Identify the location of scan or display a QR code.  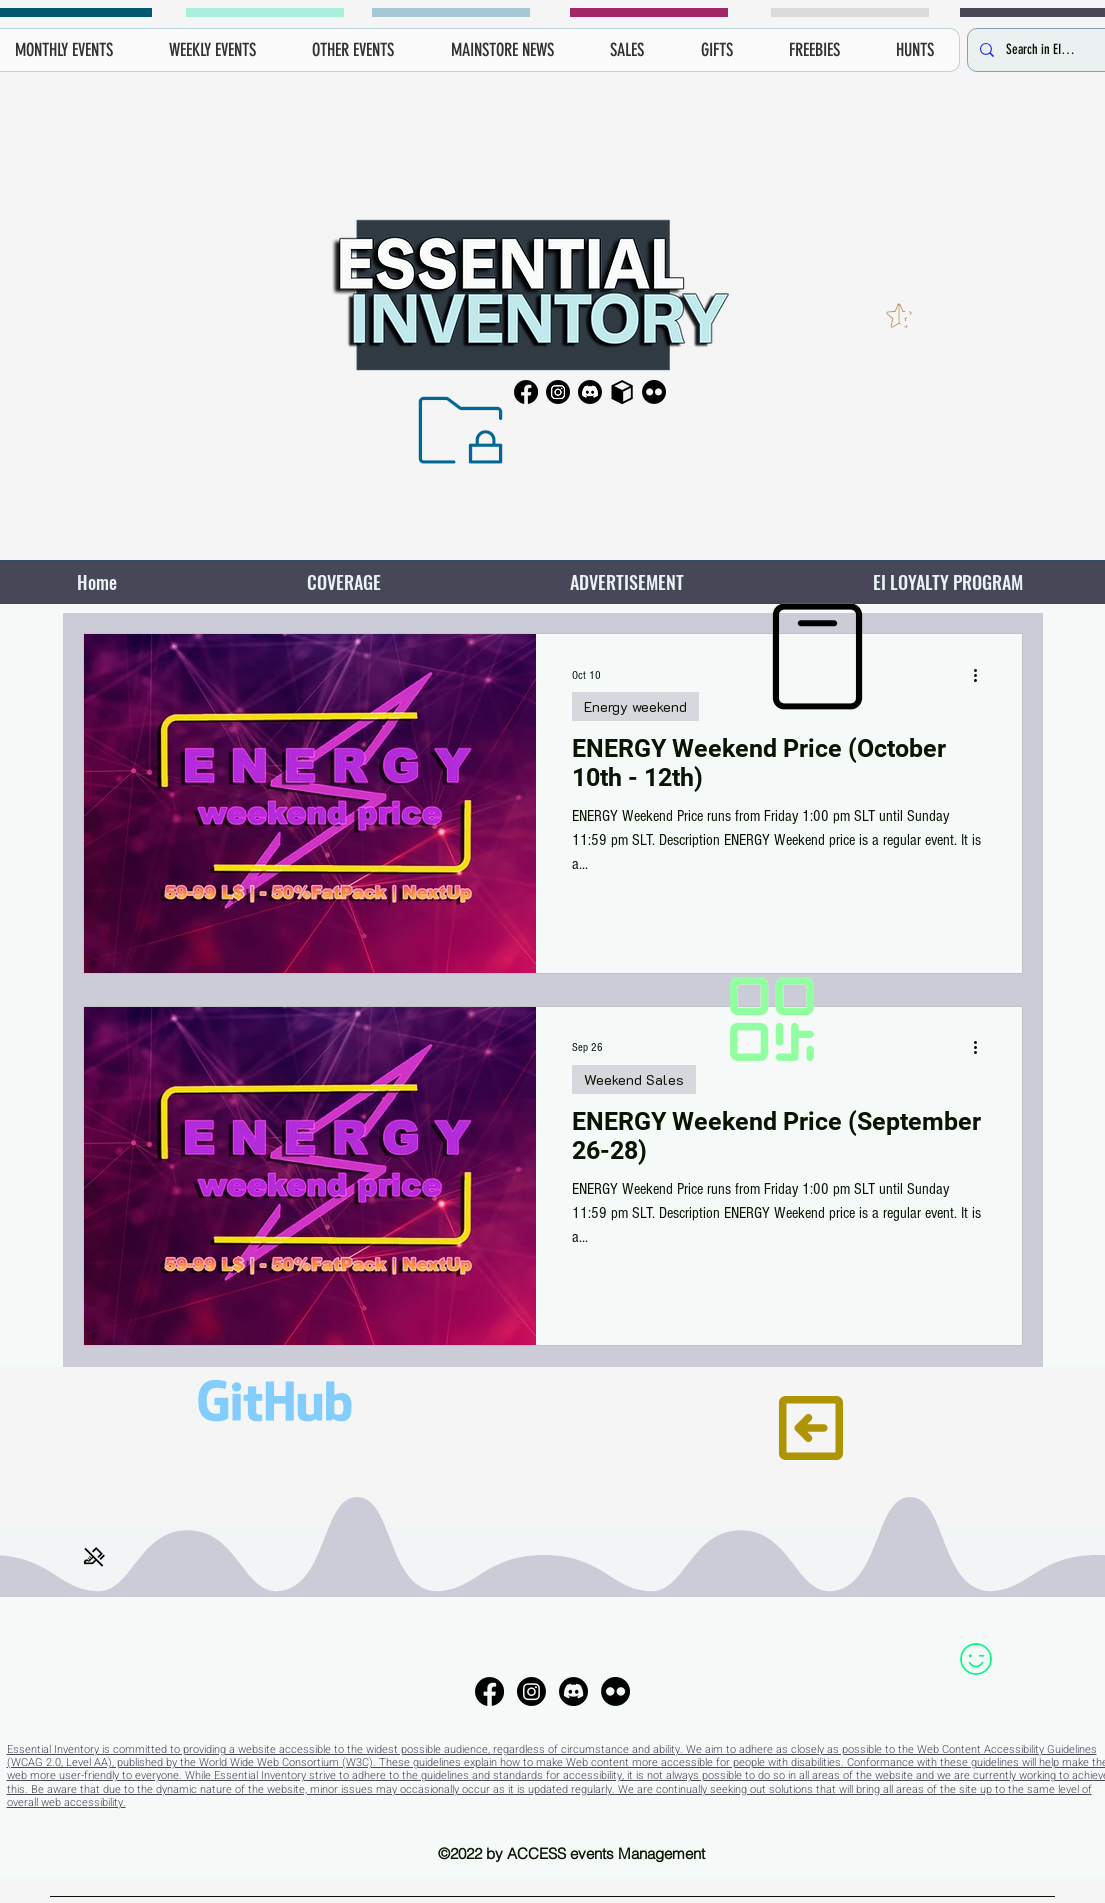
(772, 1019).